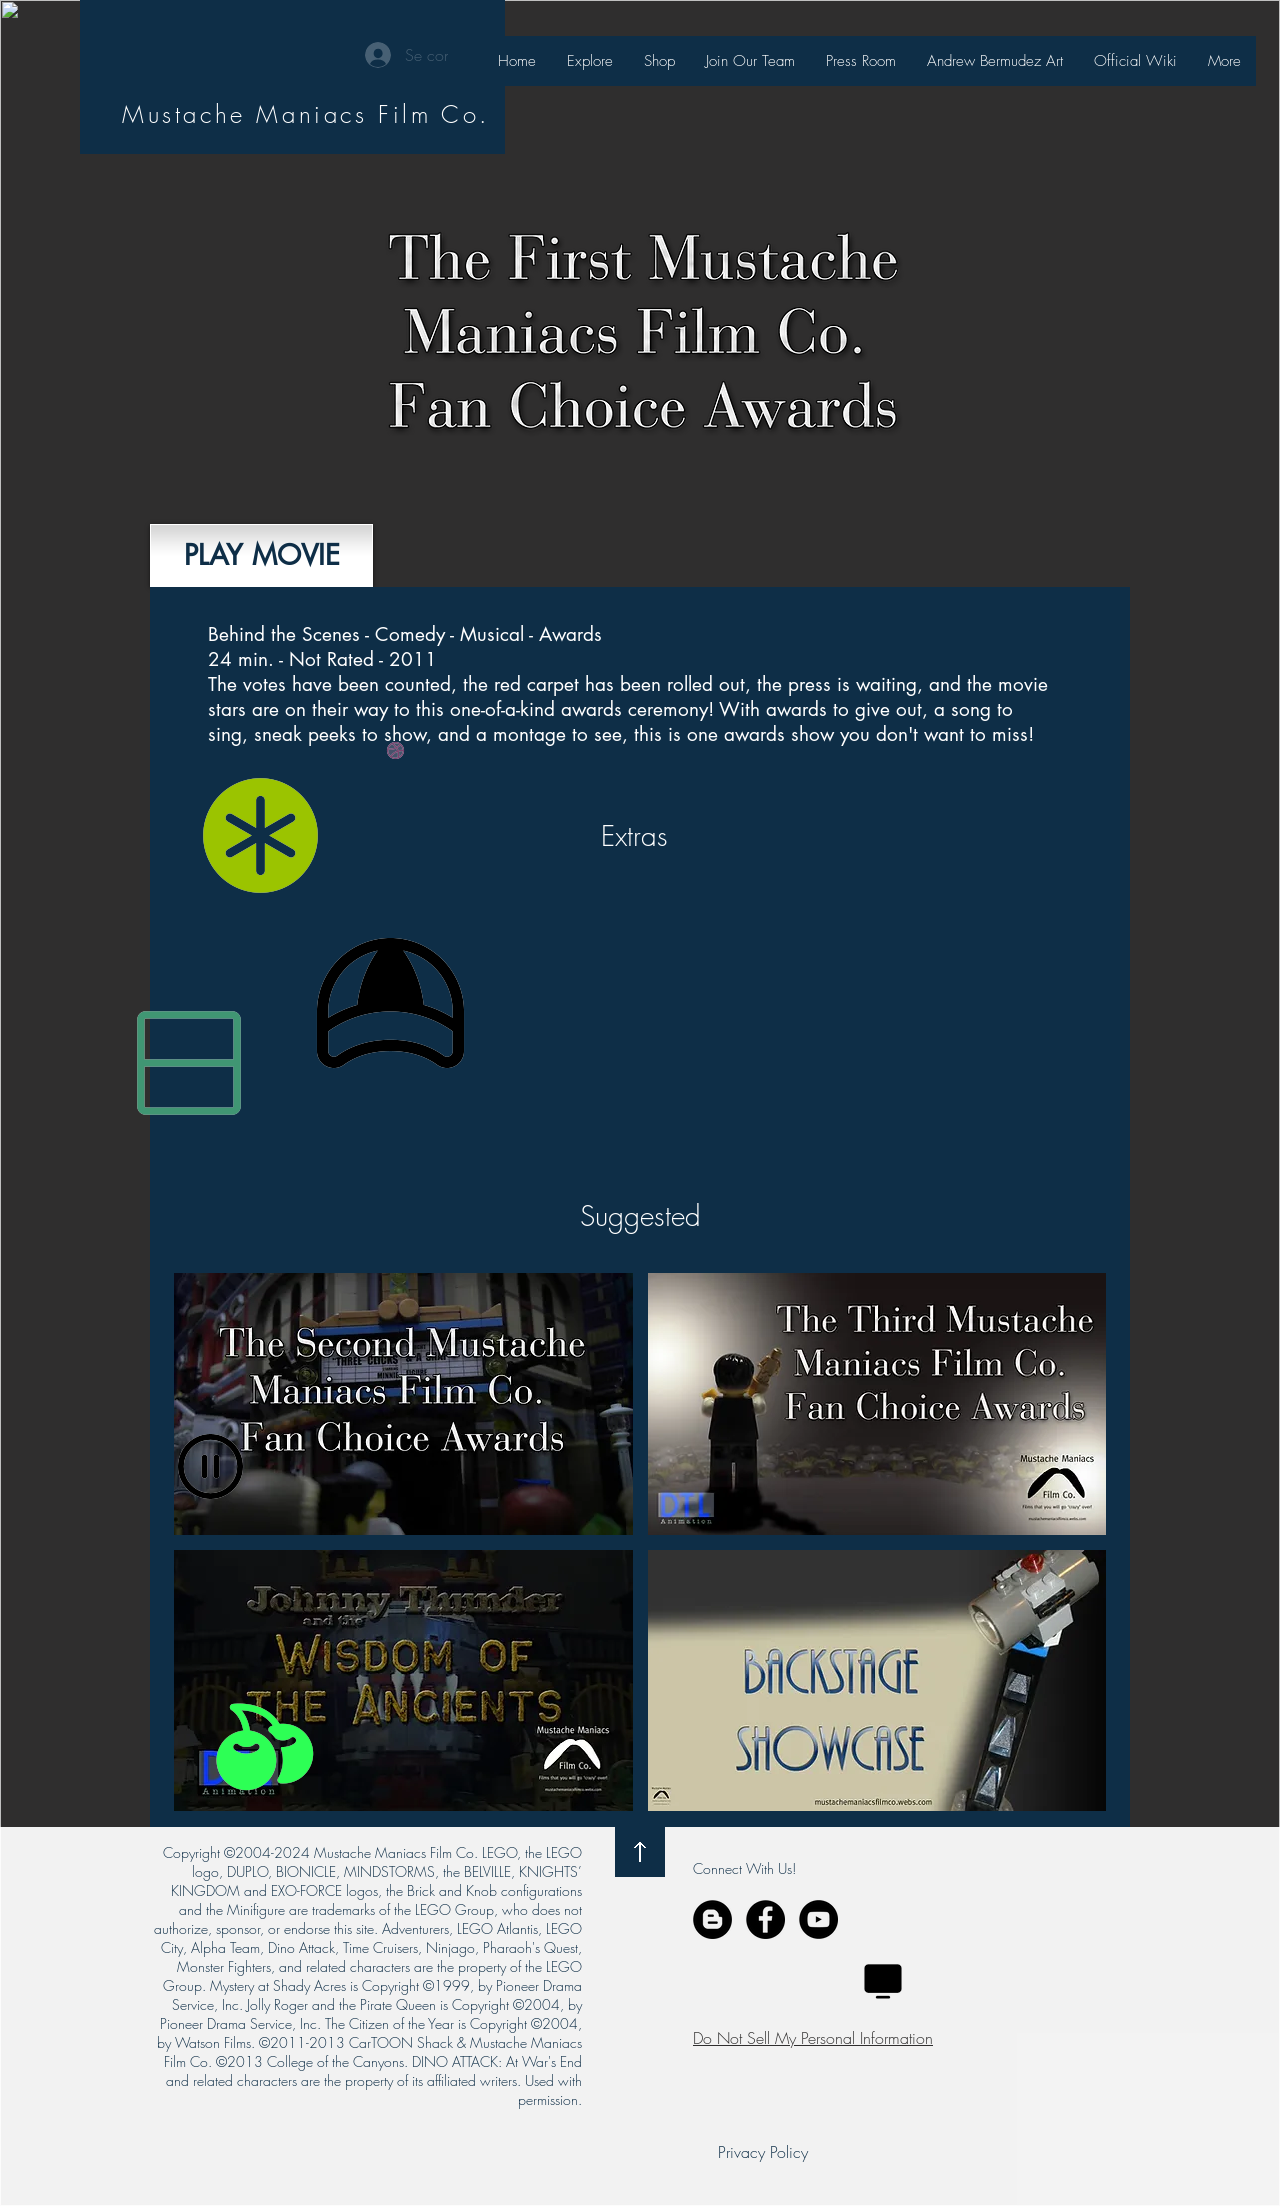 The image size is (1280, 2206). What do you see at coordinates (260, 835) in the screenshot?
I see `indicates a required field in a form` at bounding box center [260, 835].